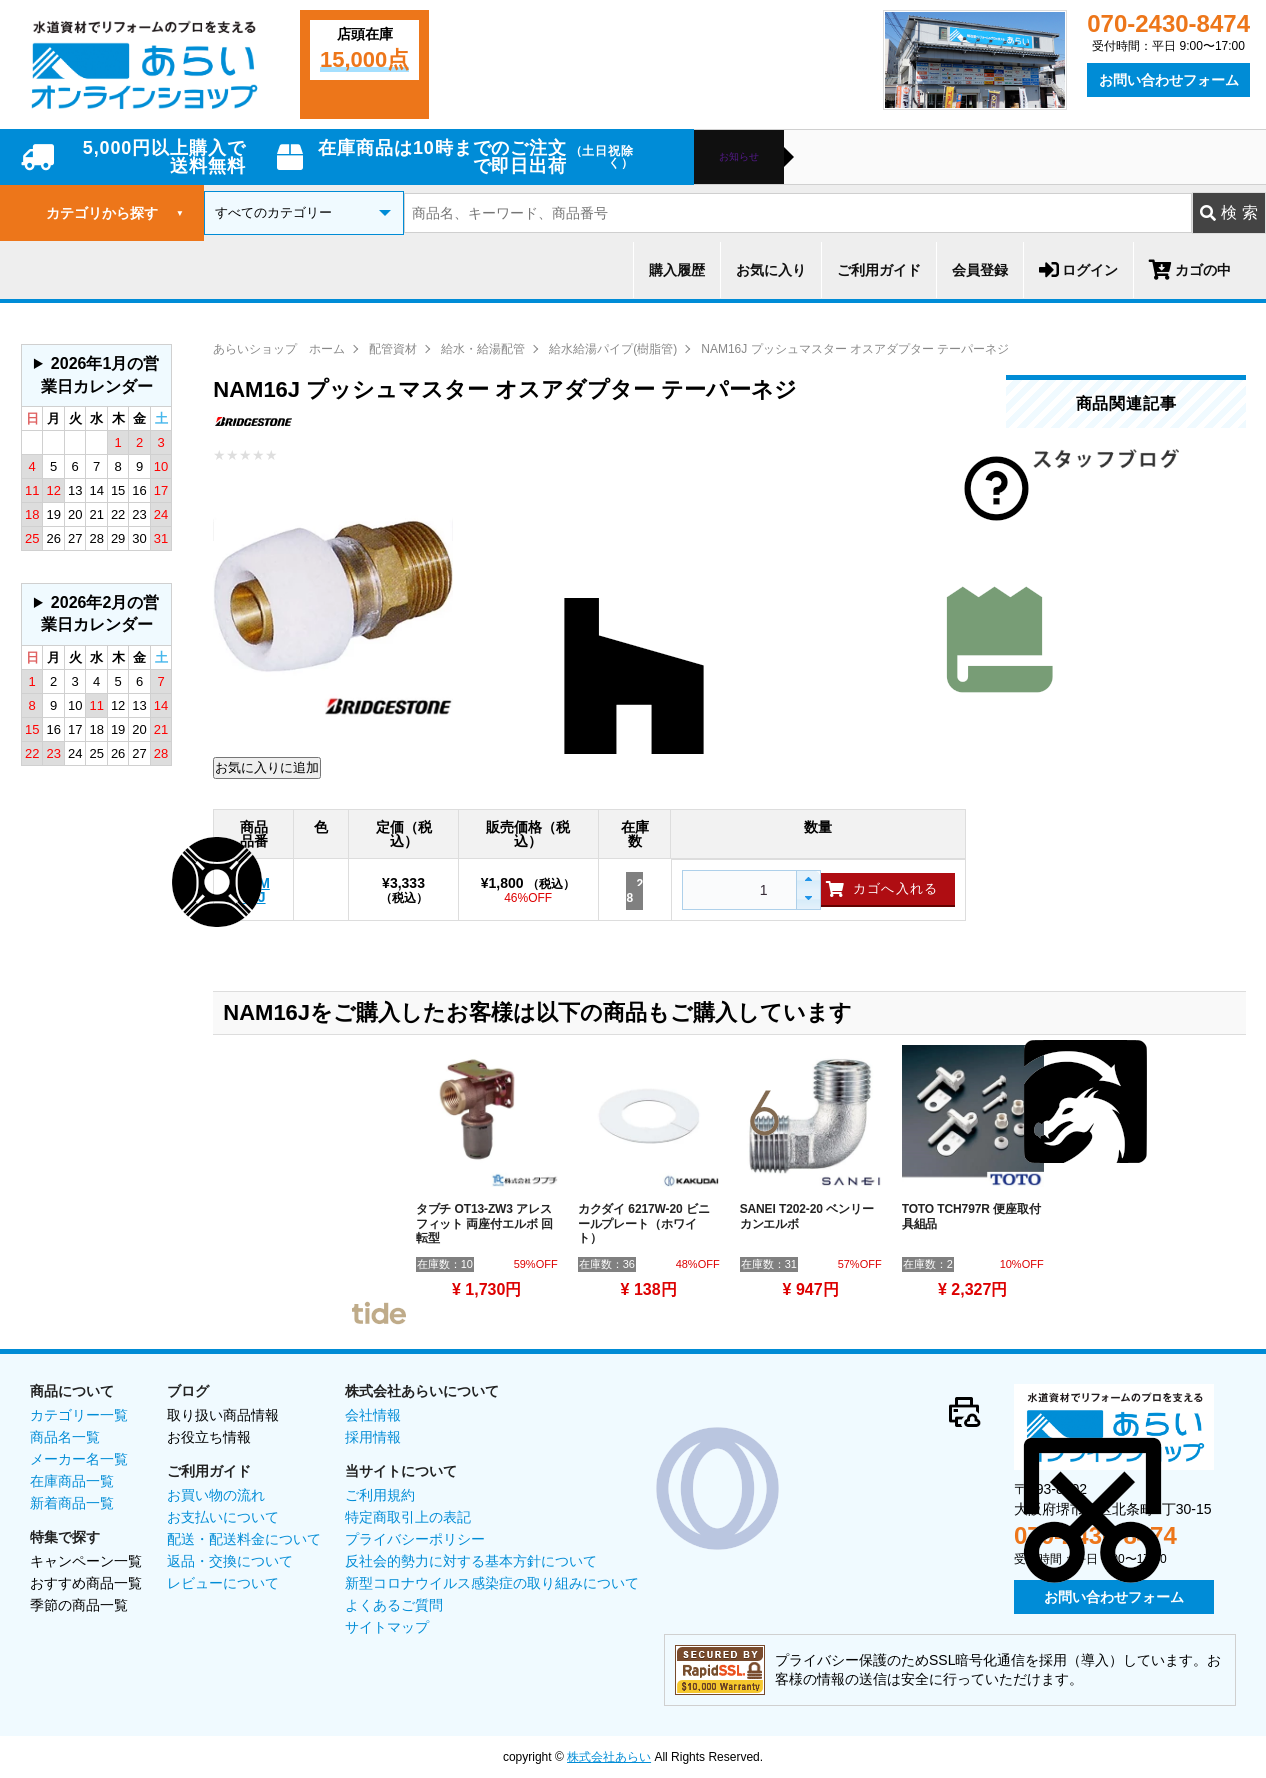 This screenshot has height=1778, width=1266. I want to click on capture a screenshot, so click(1092, 1506).